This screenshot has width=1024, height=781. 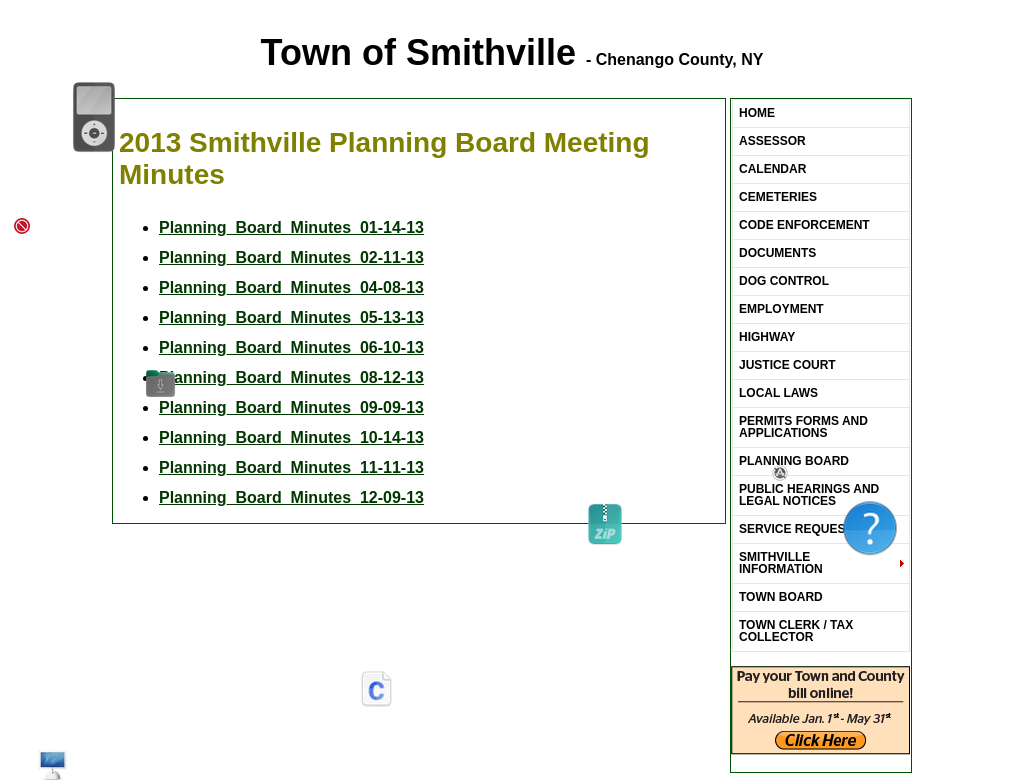 What do you see at coordinates (605, 524) in the screenshot?
I see `compressed zip archive file` at bounding box center [605, 524].